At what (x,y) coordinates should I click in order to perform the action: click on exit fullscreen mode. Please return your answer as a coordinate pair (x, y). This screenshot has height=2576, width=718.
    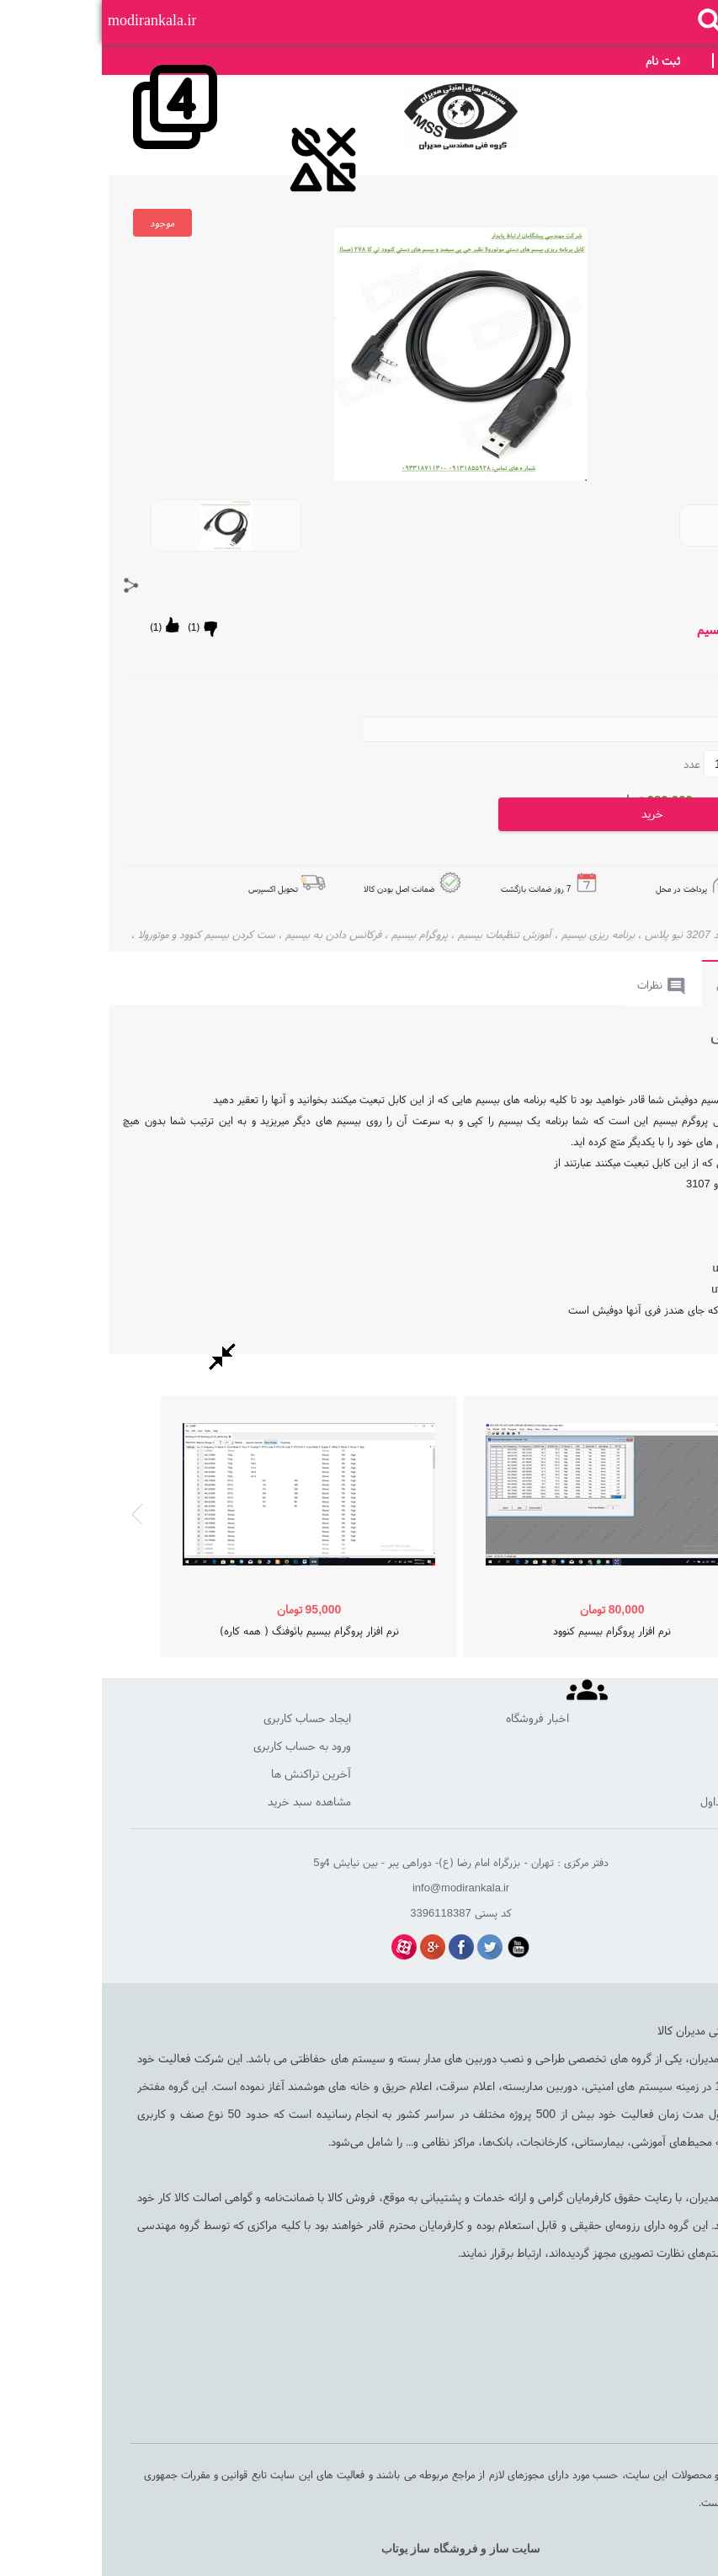
    Looking at the image, I should click on (222, 1357).